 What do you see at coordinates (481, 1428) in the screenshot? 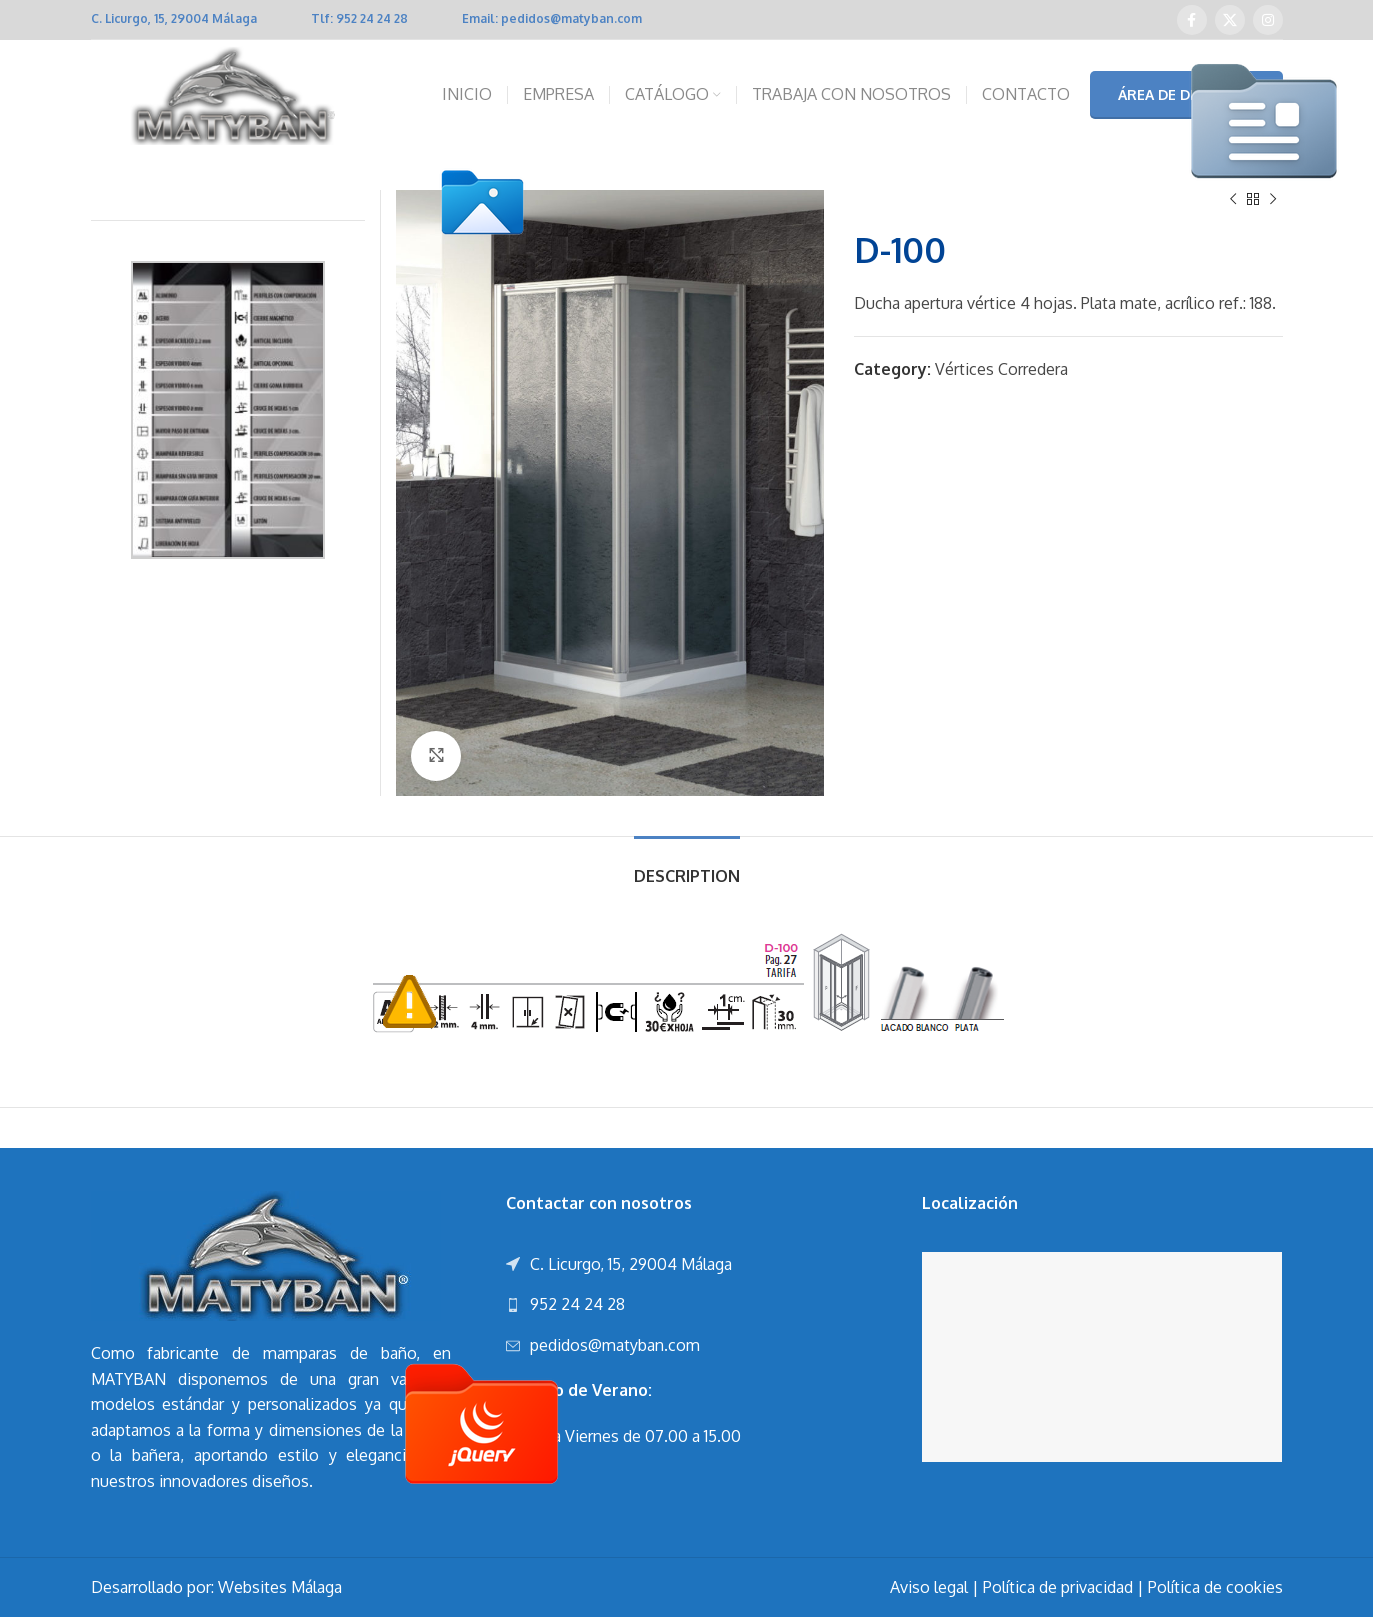
I see `folder containing jQuery library files` at bounding box center [481, 1428].